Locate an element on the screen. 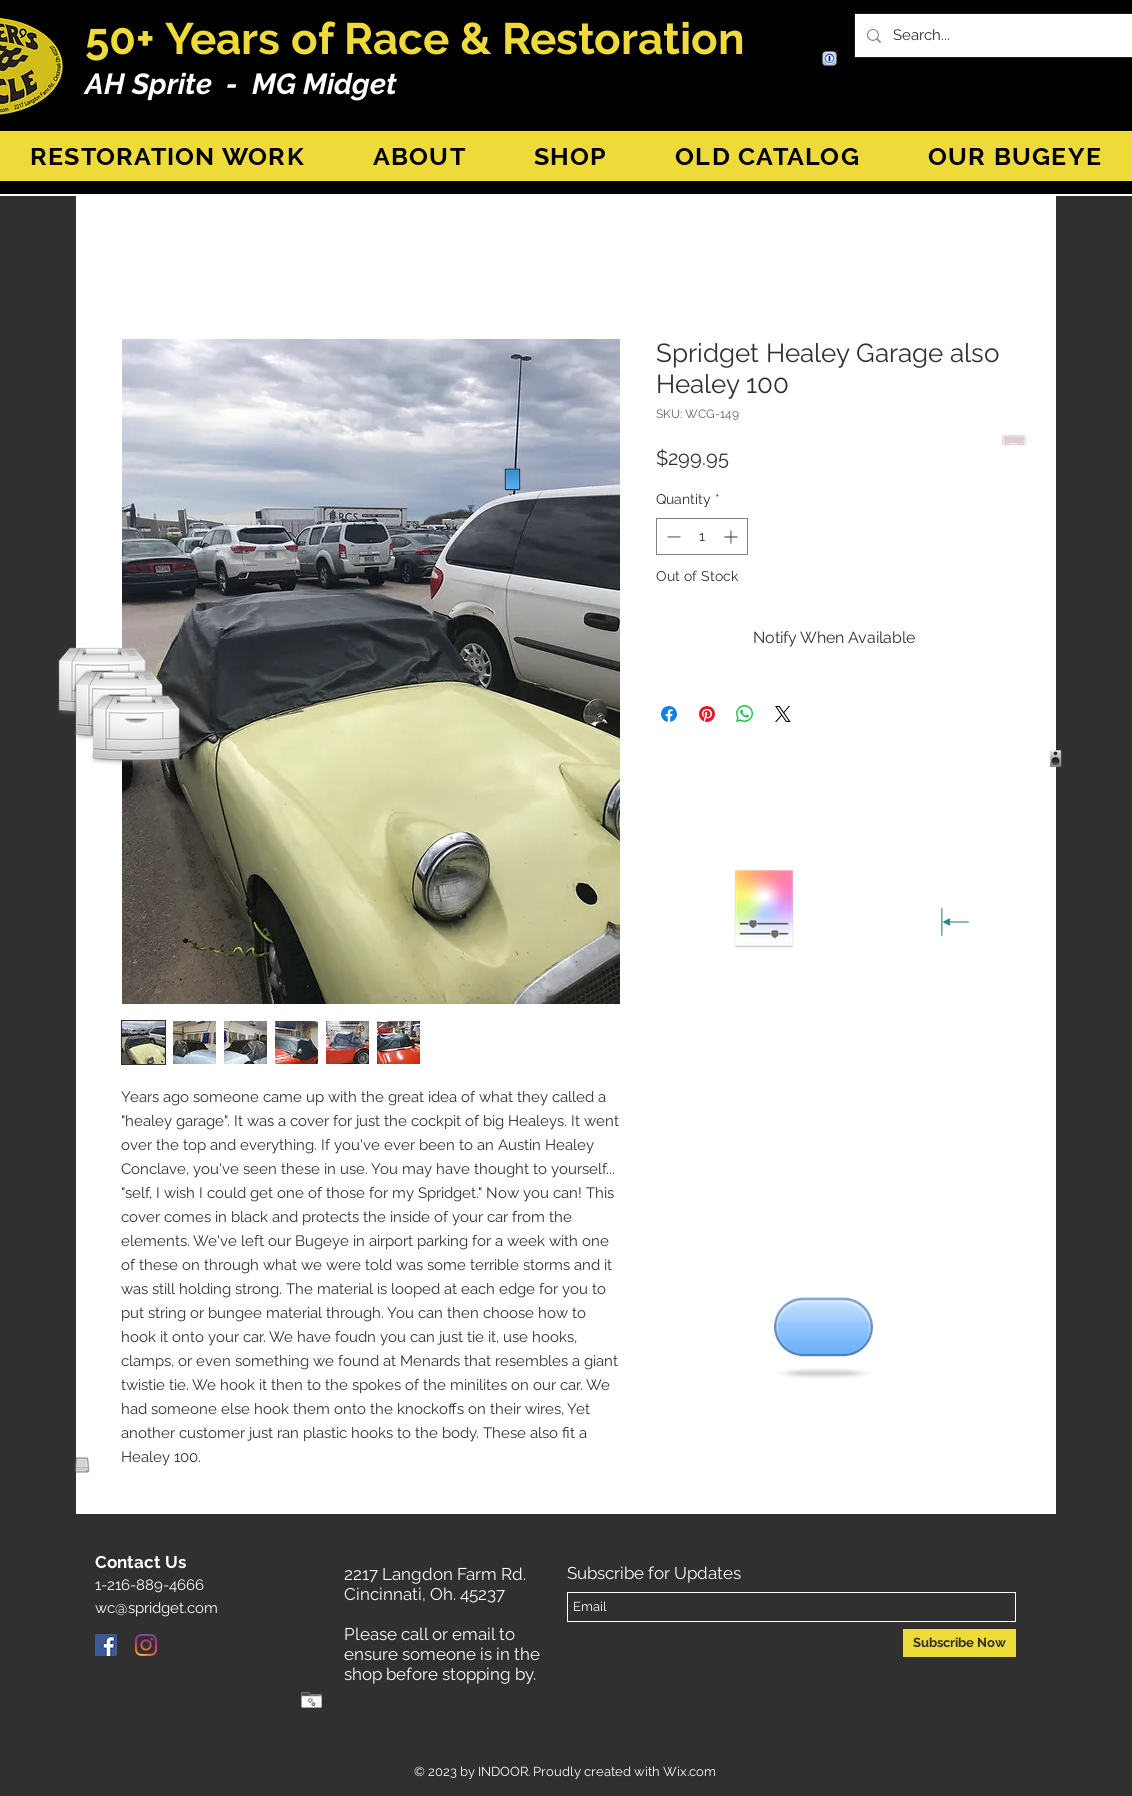 The image size is (1132, 1796). connect a bluetooth keyboard is located at coordinates (1014, 440).